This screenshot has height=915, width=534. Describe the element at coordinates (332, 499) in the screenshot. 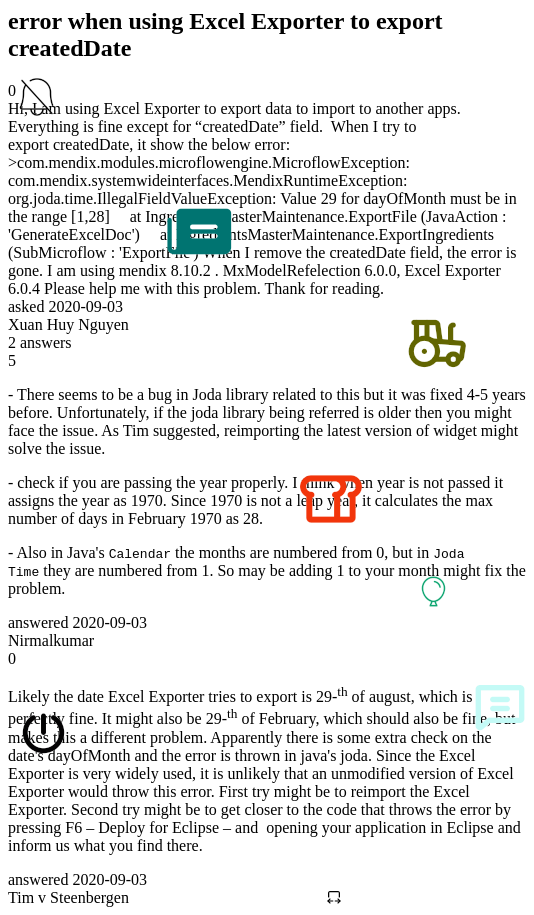

I see `access bakery or bread-related content` at that location.